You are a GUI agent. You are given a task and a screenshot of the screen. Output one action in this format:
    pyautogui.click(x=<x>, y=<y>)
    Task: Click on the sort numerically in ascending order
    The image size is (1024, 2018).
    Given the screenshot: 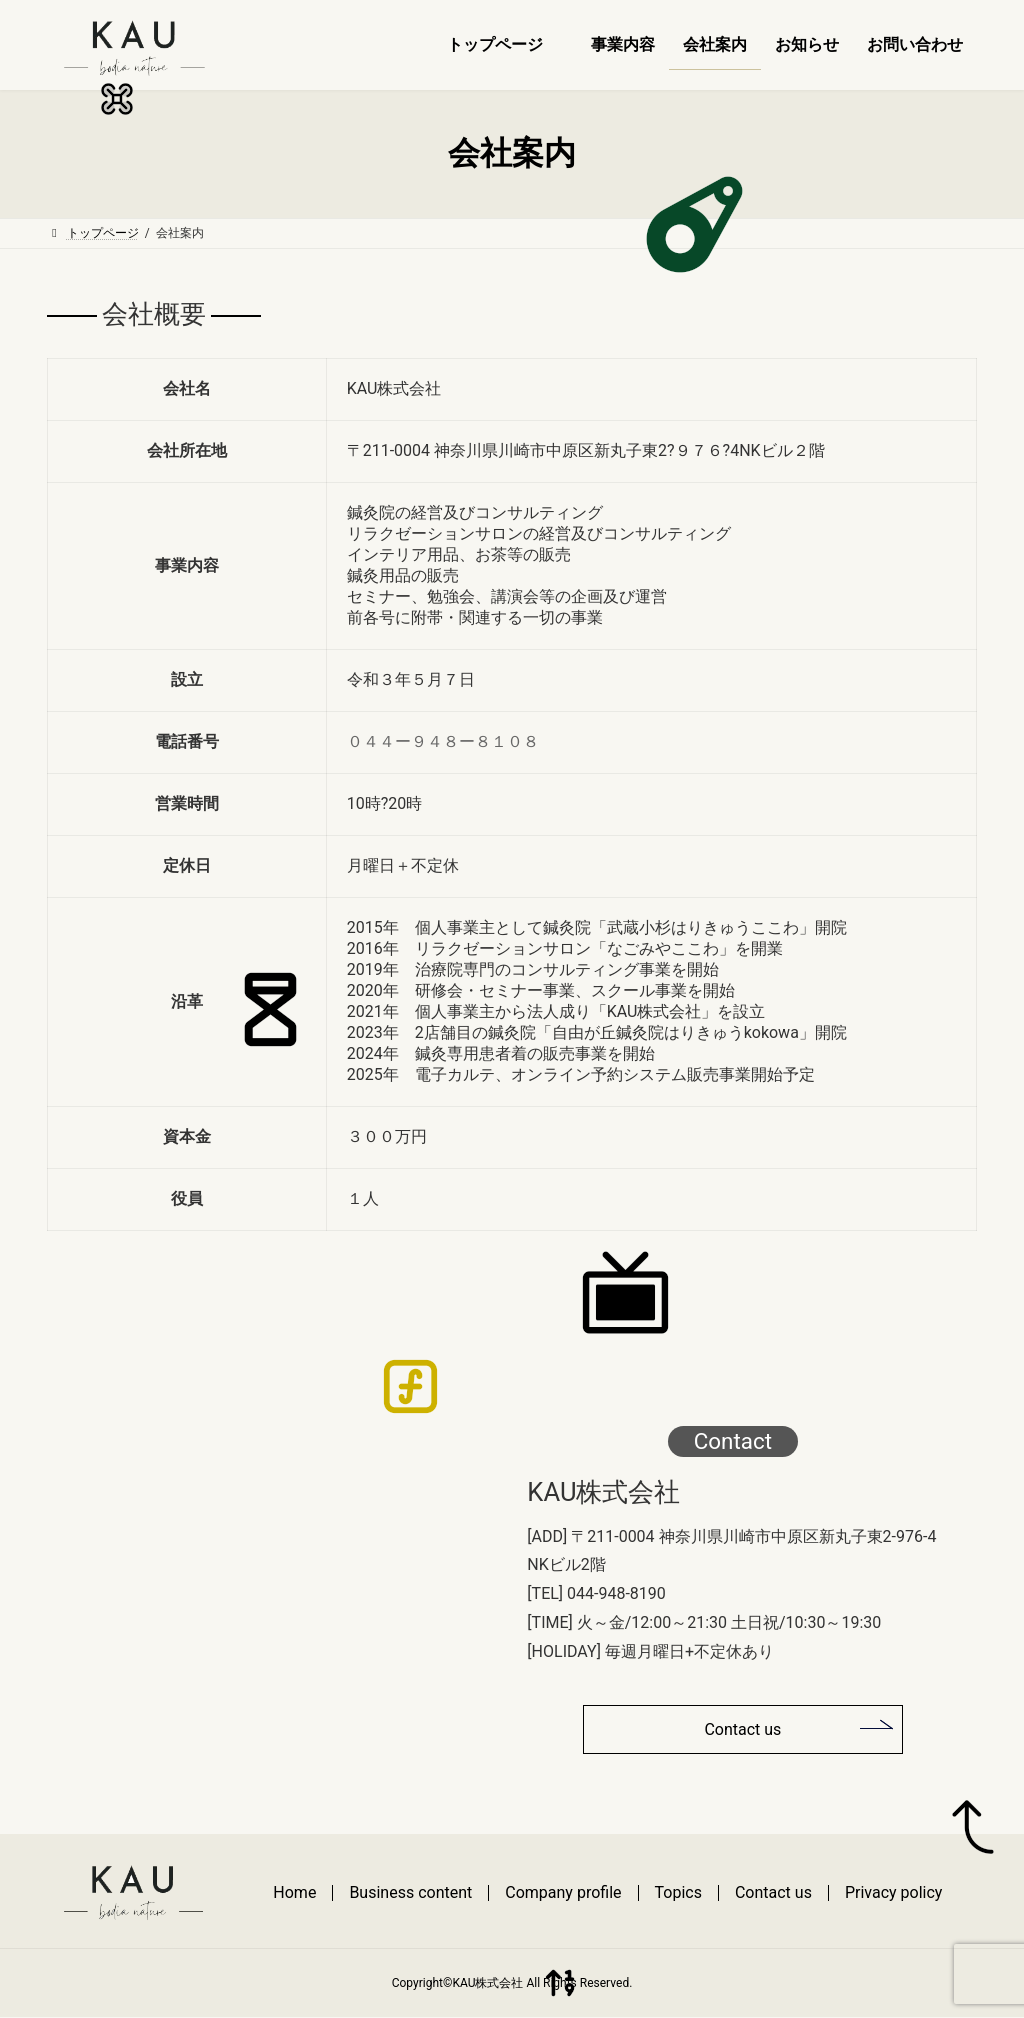 What is the action you would take?
    pyautogui.click(x=561, y=1983)
    